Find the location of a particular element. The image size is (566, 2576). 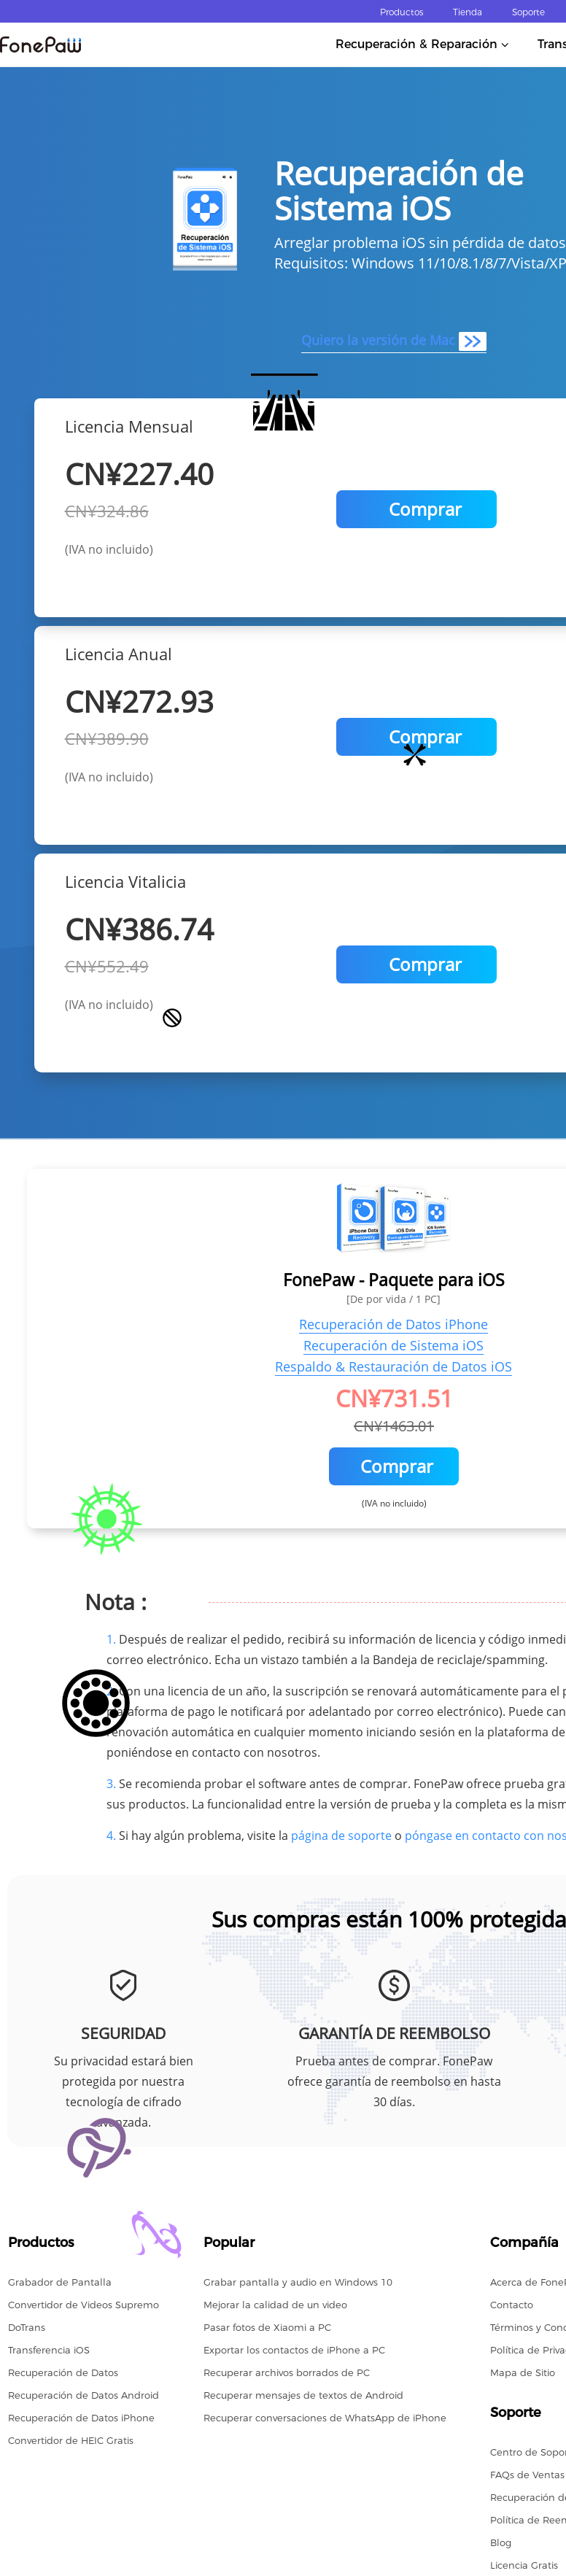

indicates a blocked or prohibited action is located at coordinates (172, 1018).